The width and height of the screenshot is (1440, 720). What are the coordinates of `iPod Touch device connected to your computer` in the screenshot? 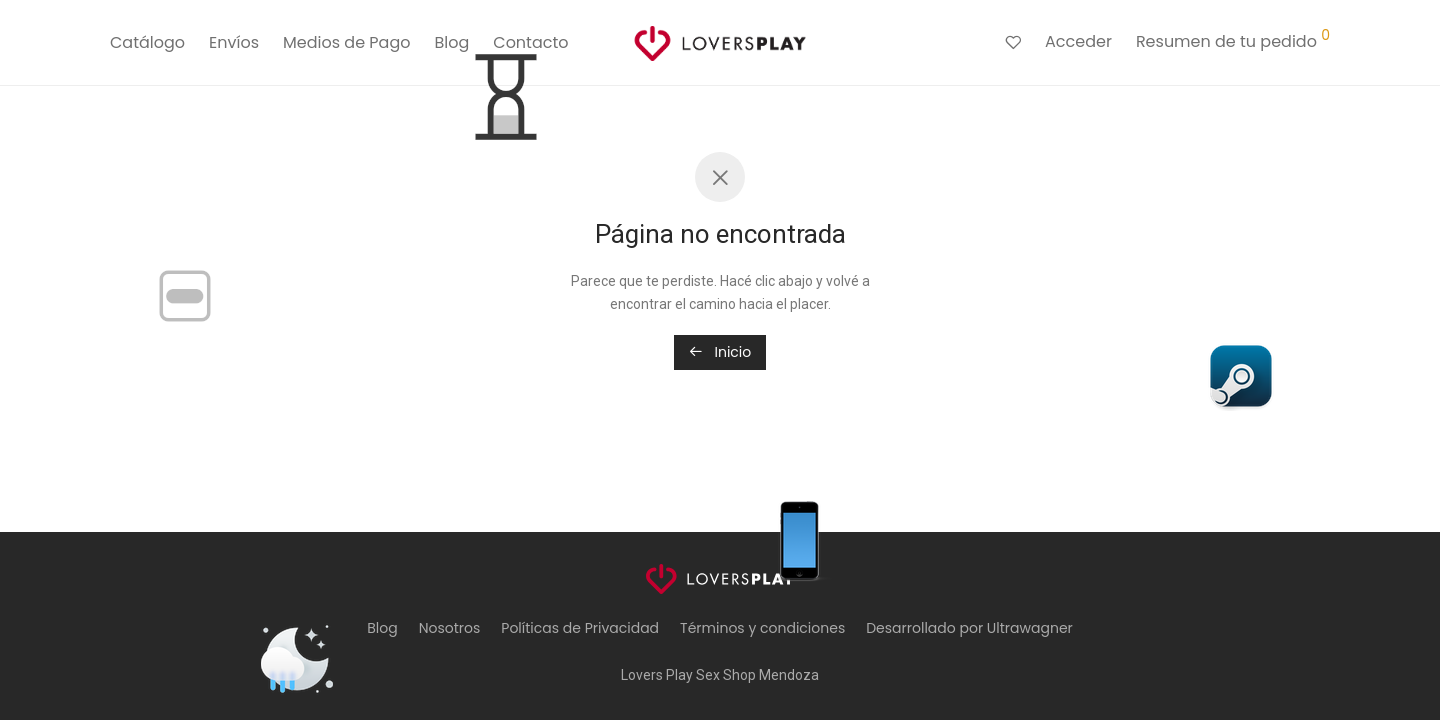 It's located at (799, 541).